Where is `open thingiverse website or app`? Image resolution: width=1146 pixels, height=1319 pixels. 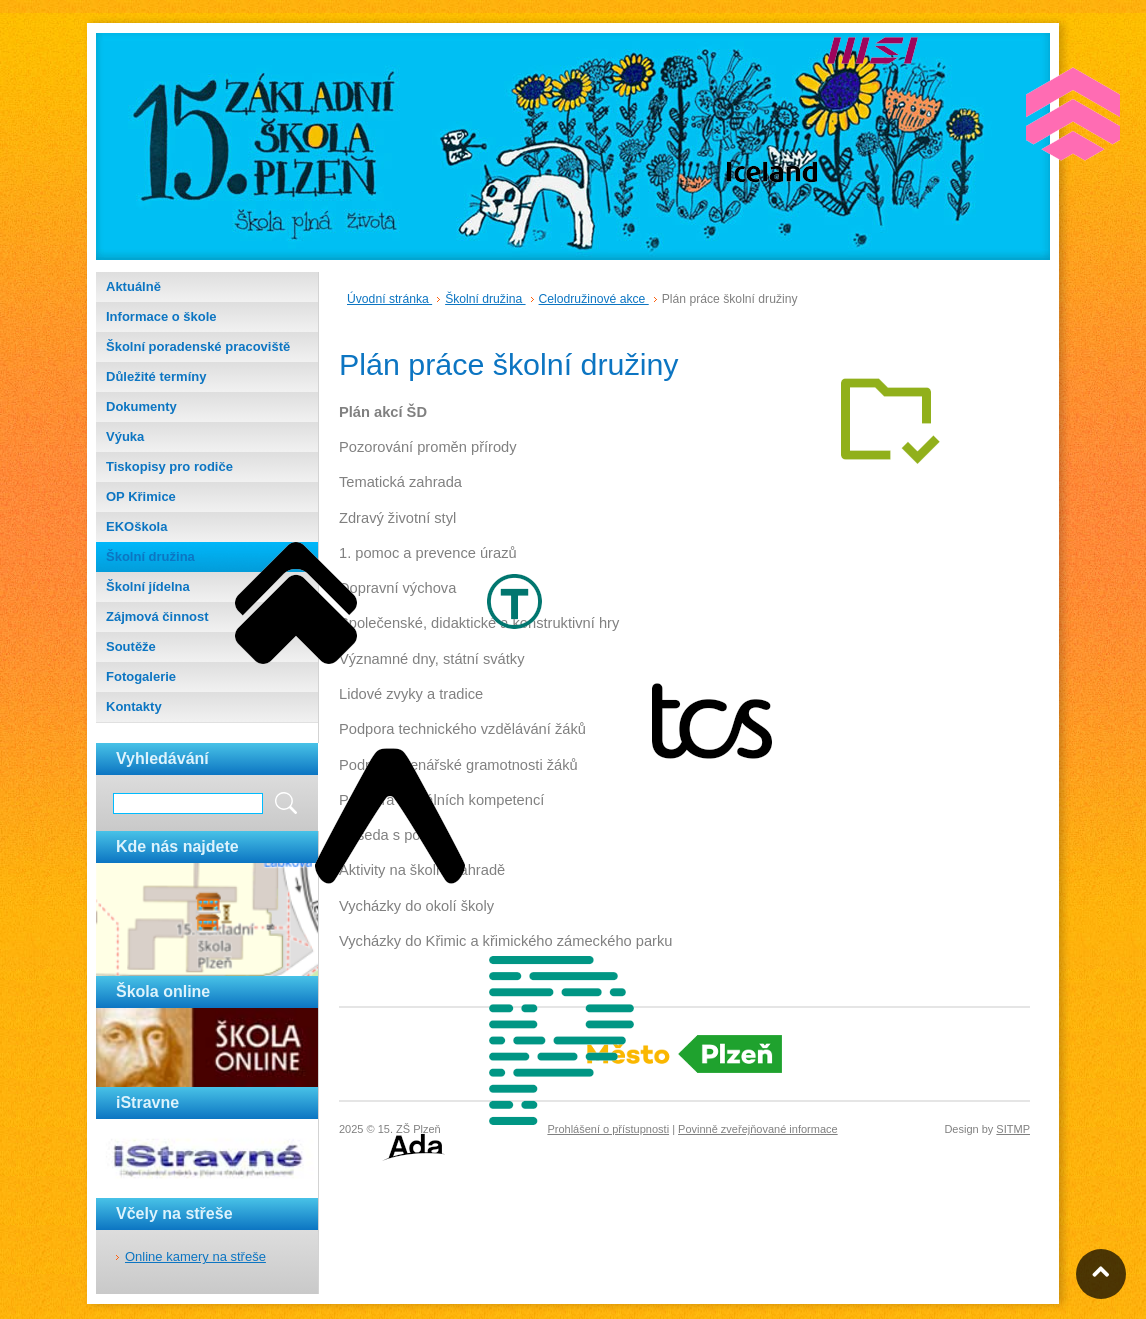 open thingiverse website or app is located at coordinates (514, 601).